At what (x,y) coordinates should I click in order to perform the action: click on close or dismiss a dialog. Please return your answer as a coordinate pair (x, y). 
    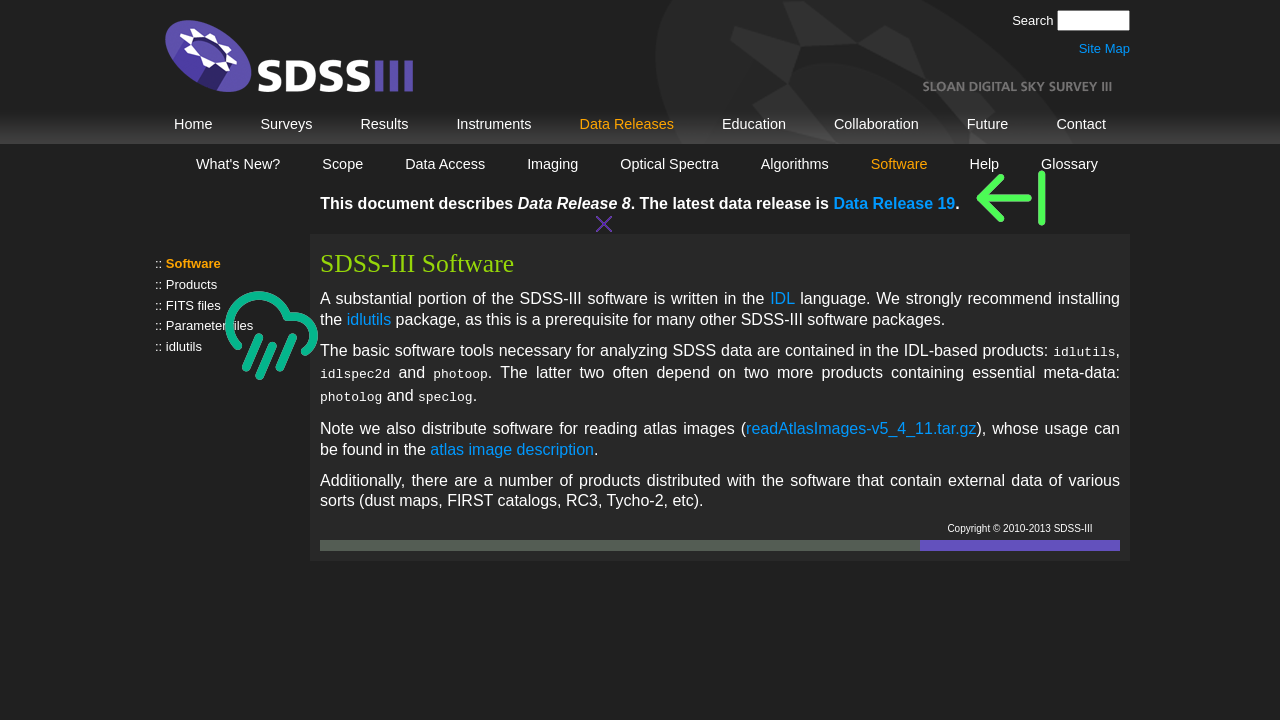
    Looking at the image, I should click on (604, 224).